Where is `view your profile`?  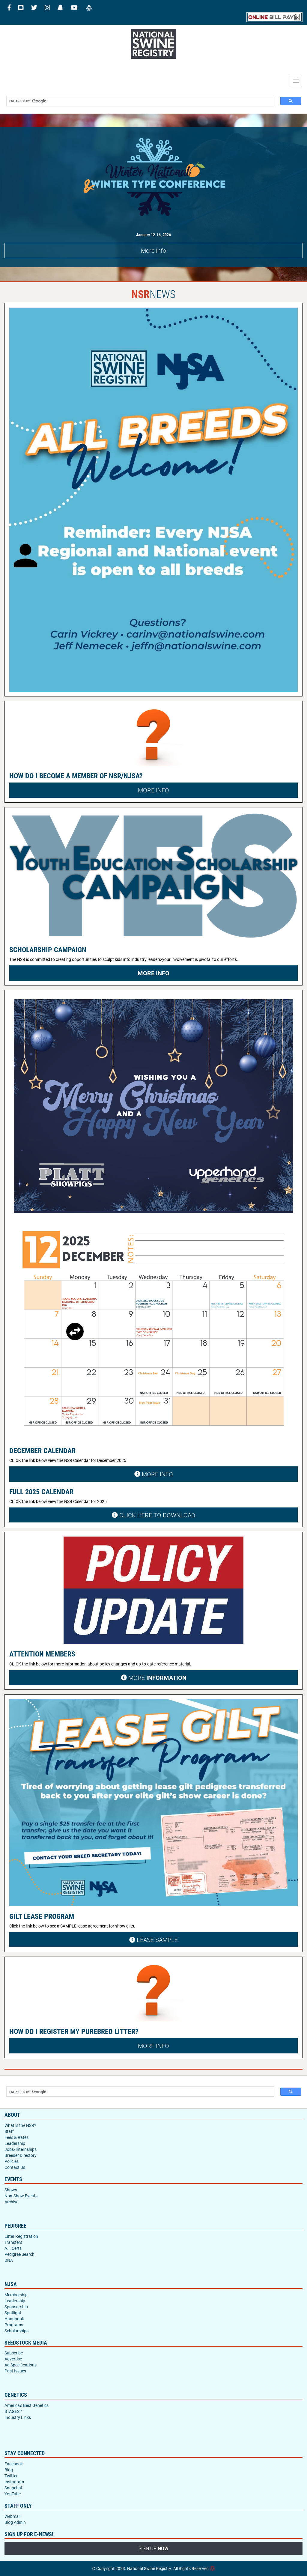 view your profile is located at coordinates (25, 556).